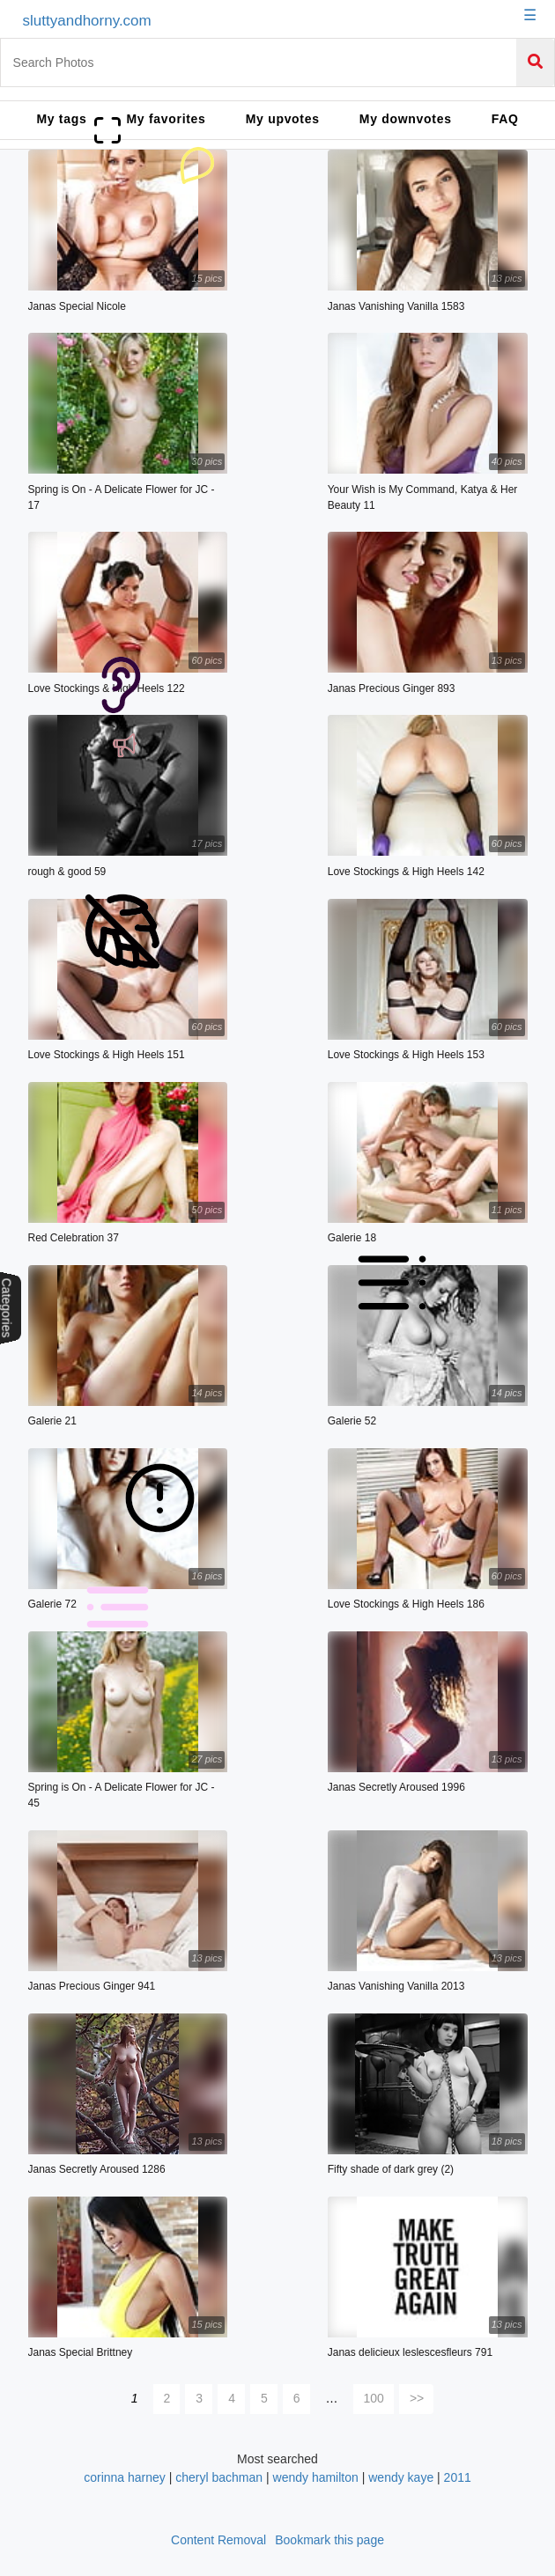  I want to click on make an announcement or broadcast, so click(124, 745).